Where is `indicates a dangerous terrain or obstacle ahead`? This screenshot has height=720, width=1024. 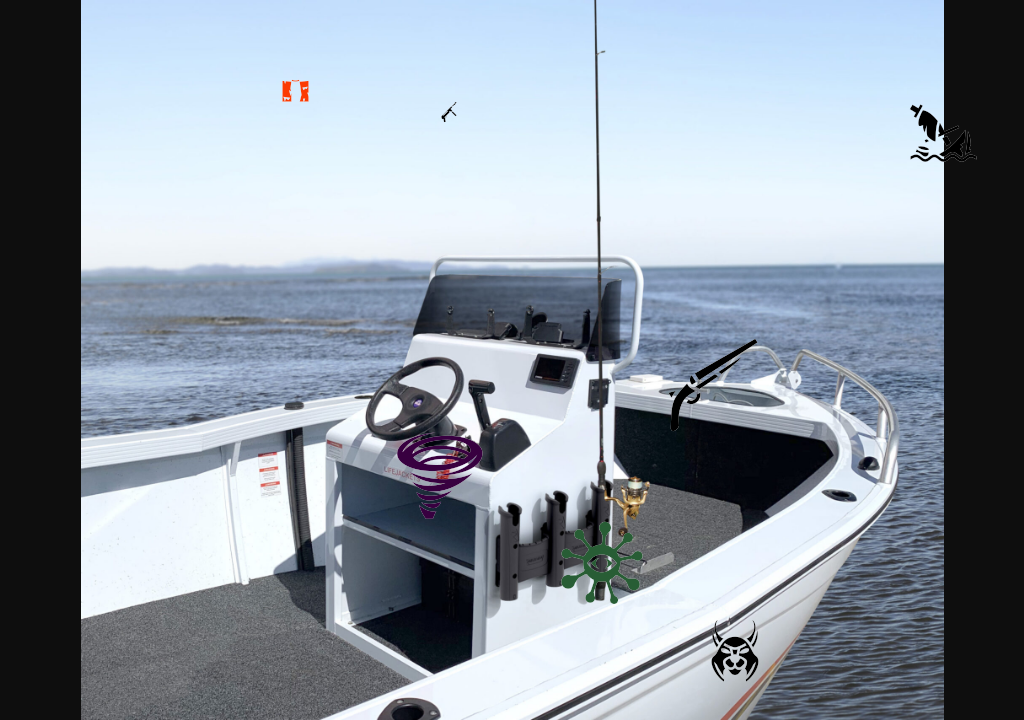 indicates a dangerous terrain or obstacle ahead is located at coordinates (295, 88).